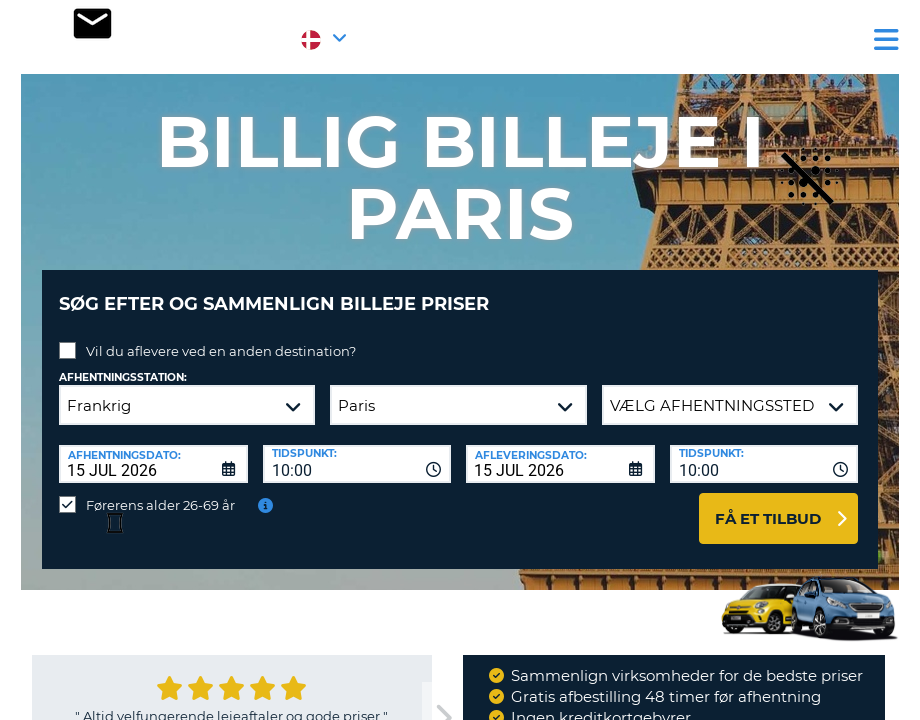  What do you see at coordinates (92, 23) in the screenshot?
I see `open your email inbox` at bounding box center [92, 23].